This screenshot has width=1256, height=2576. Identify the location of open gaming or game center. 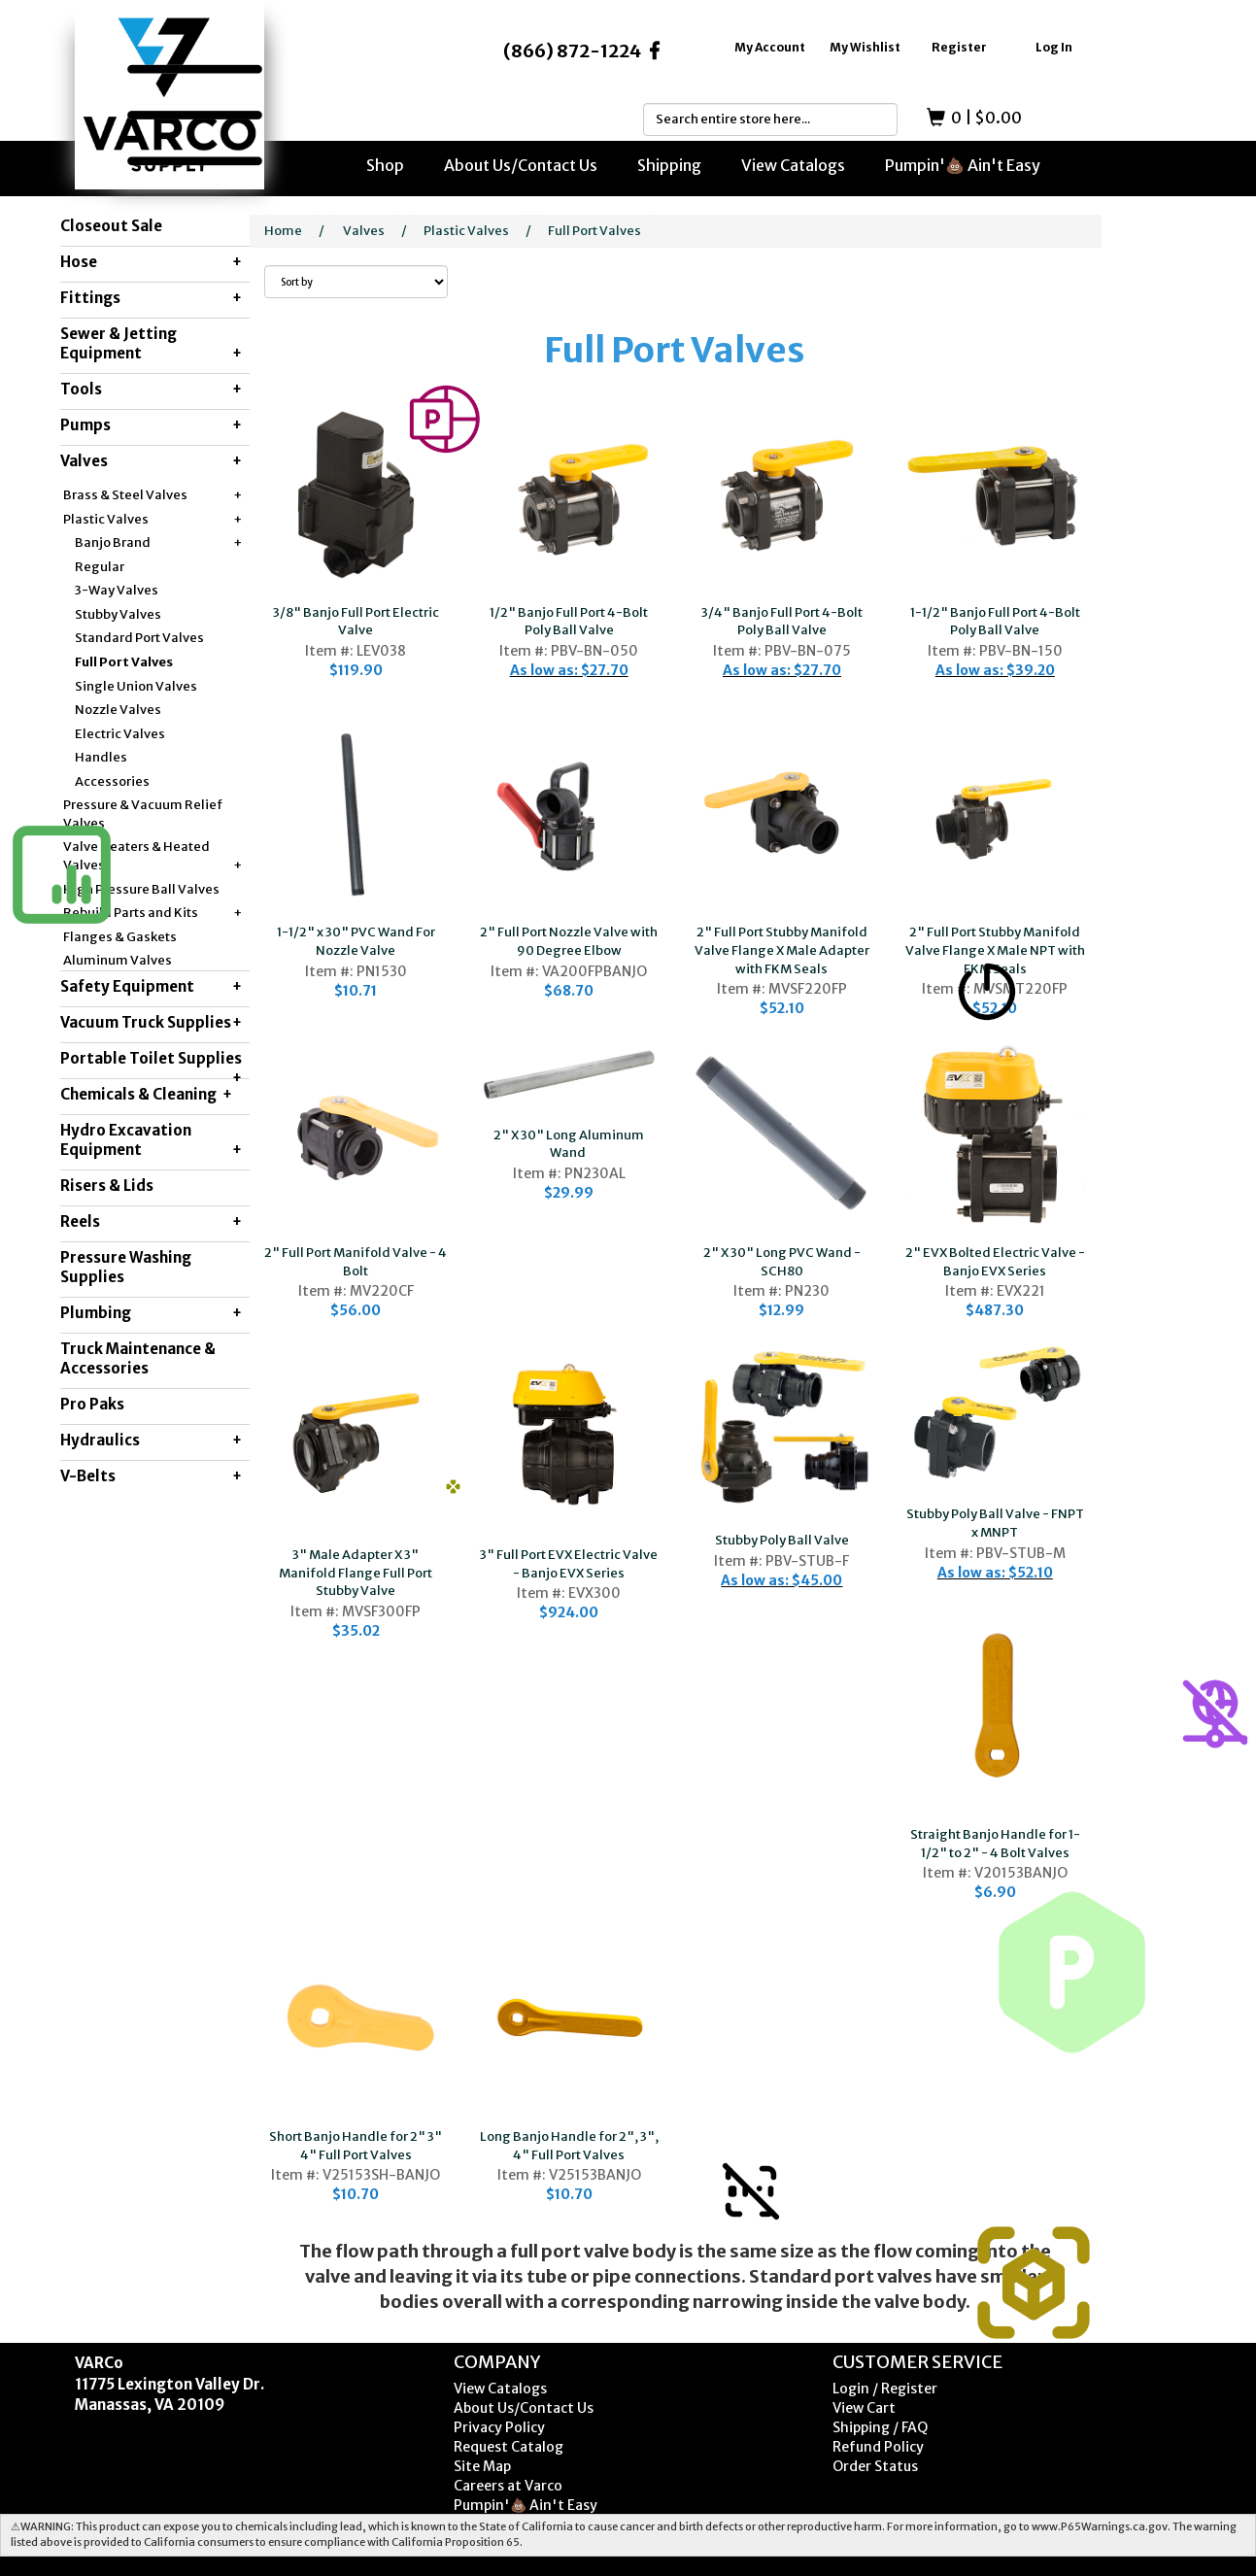
(453, 1486).